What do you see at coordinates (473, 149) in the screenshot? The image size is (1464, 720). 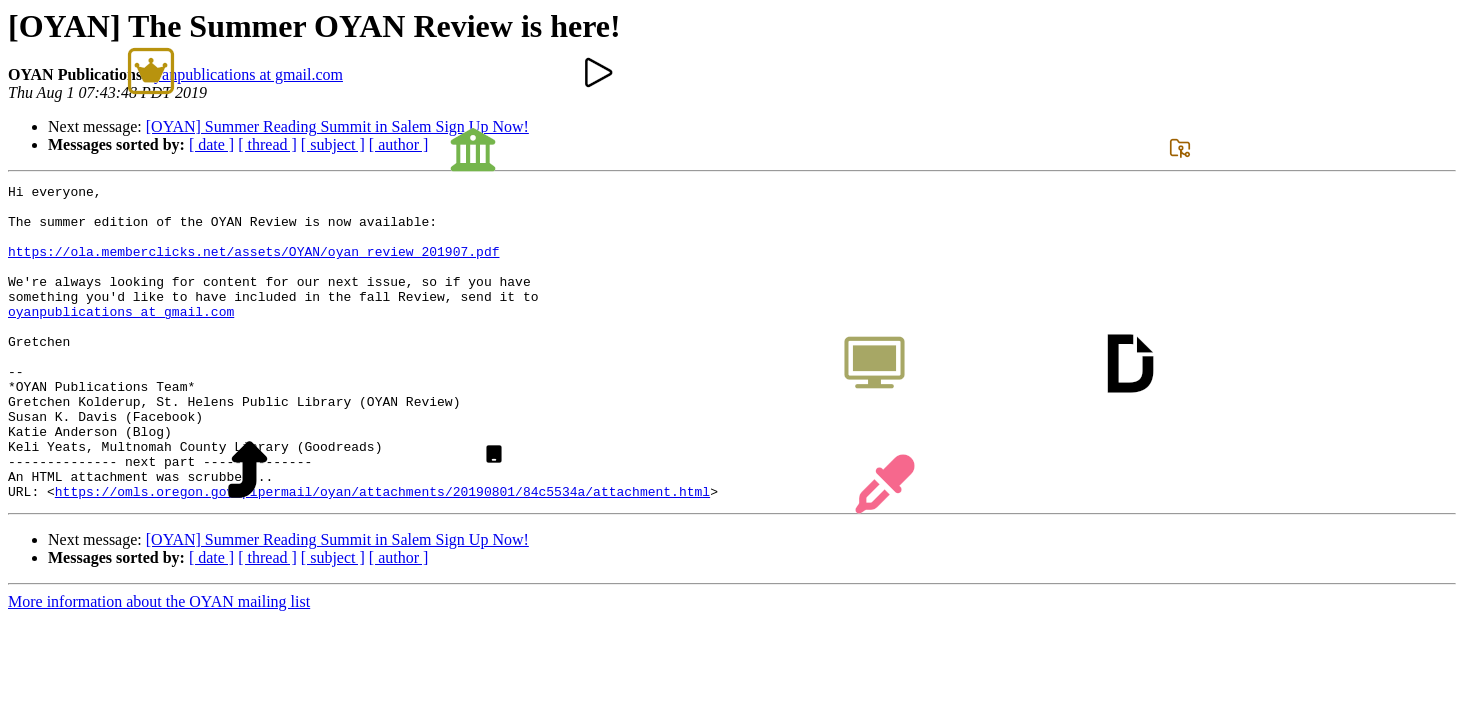 I see `access banking or financial services` at bounding box center [473, 149].